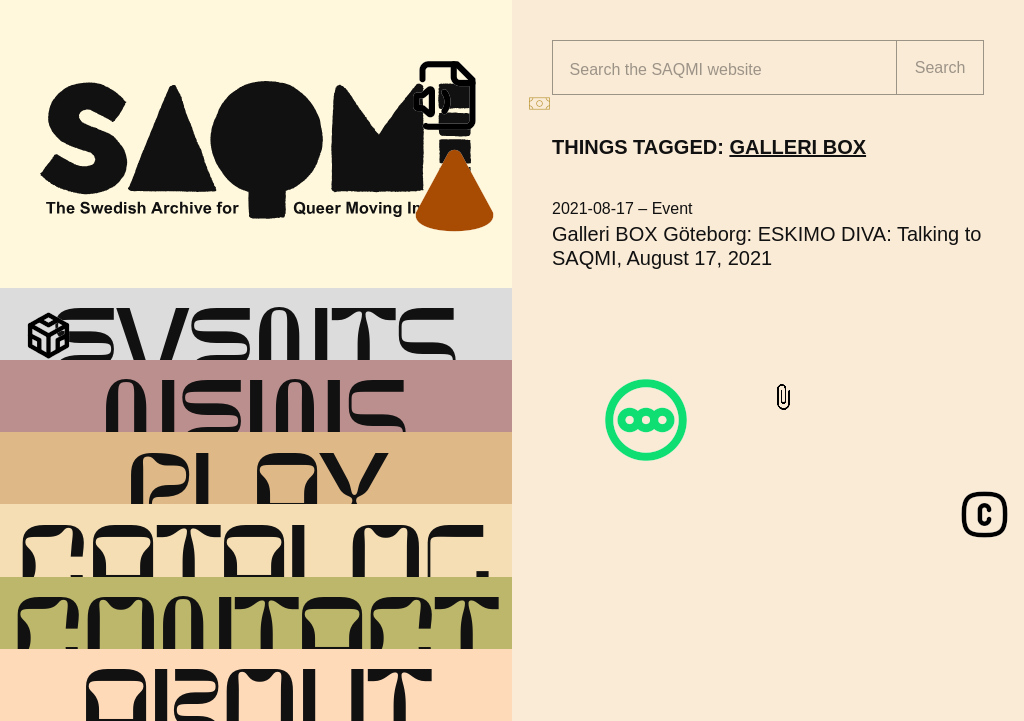 This screenshot has width=1024, height=721. What do you see at coordinates (783, 397) in the screenshot?
I see `attach a file to your message` at bounding box center [783, 397].